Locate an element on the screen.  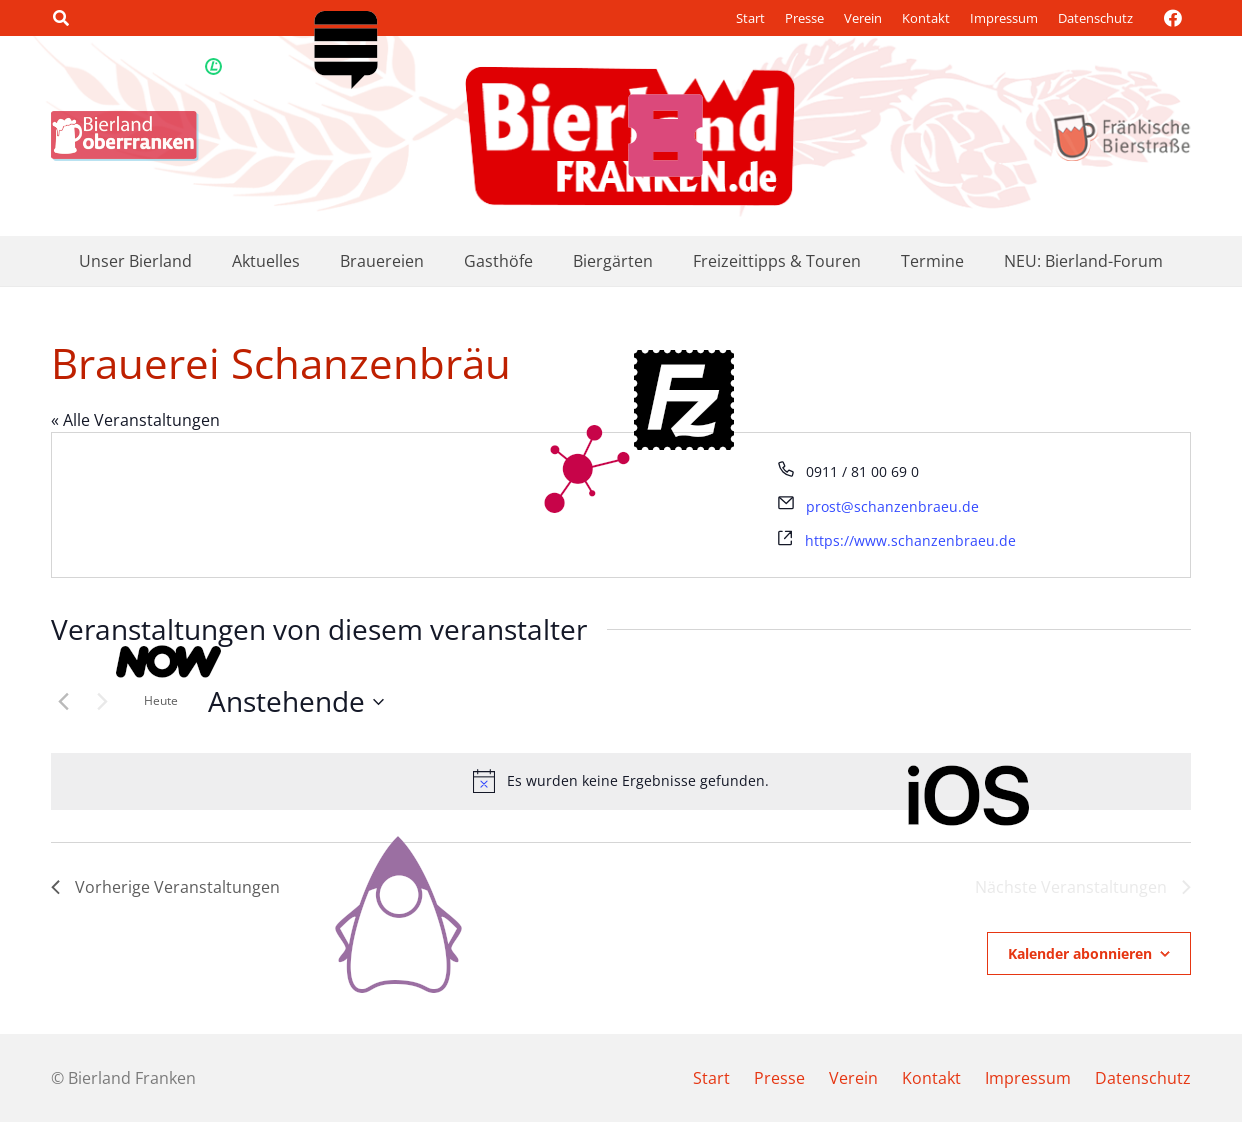
open the NOW streaming app is located at coordinates (168, 661).